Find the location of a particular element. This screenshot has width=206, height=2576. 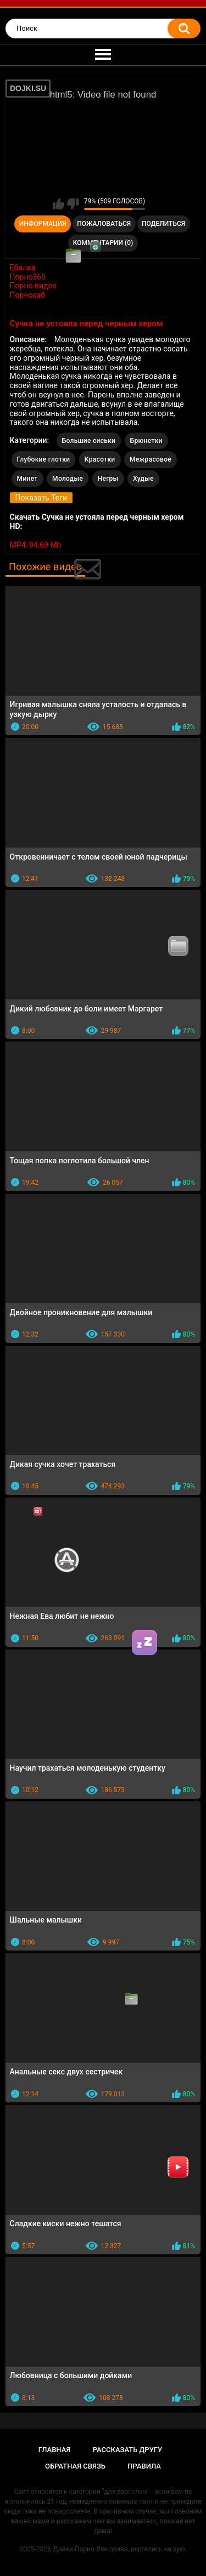

open keysmith authenticator app is located at coordinates (95, 246).